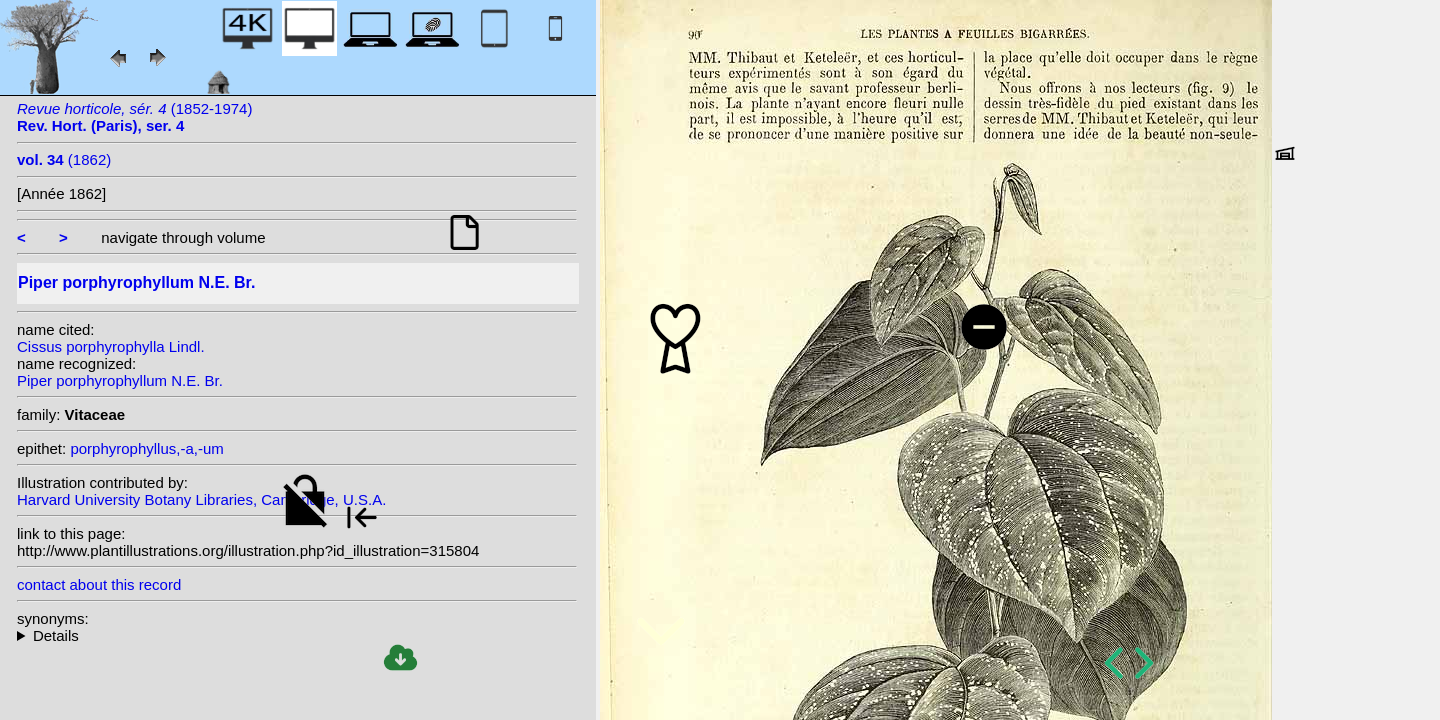 The image size is (1440, 720). Describe the element at coordinates (1129, 663) in the screenshot. I see `view source code` at that location.